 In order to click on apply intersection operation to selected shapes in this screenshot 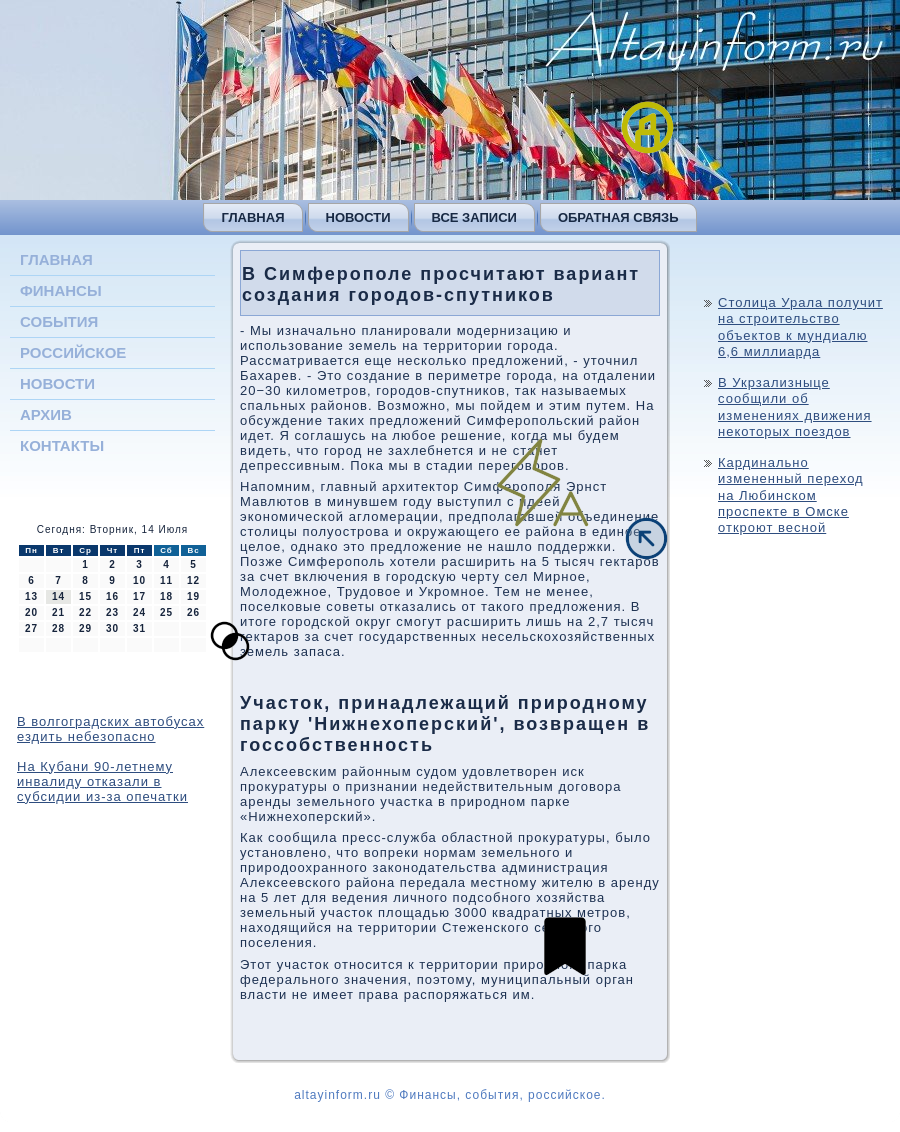, I will do `click(230, 641)`.